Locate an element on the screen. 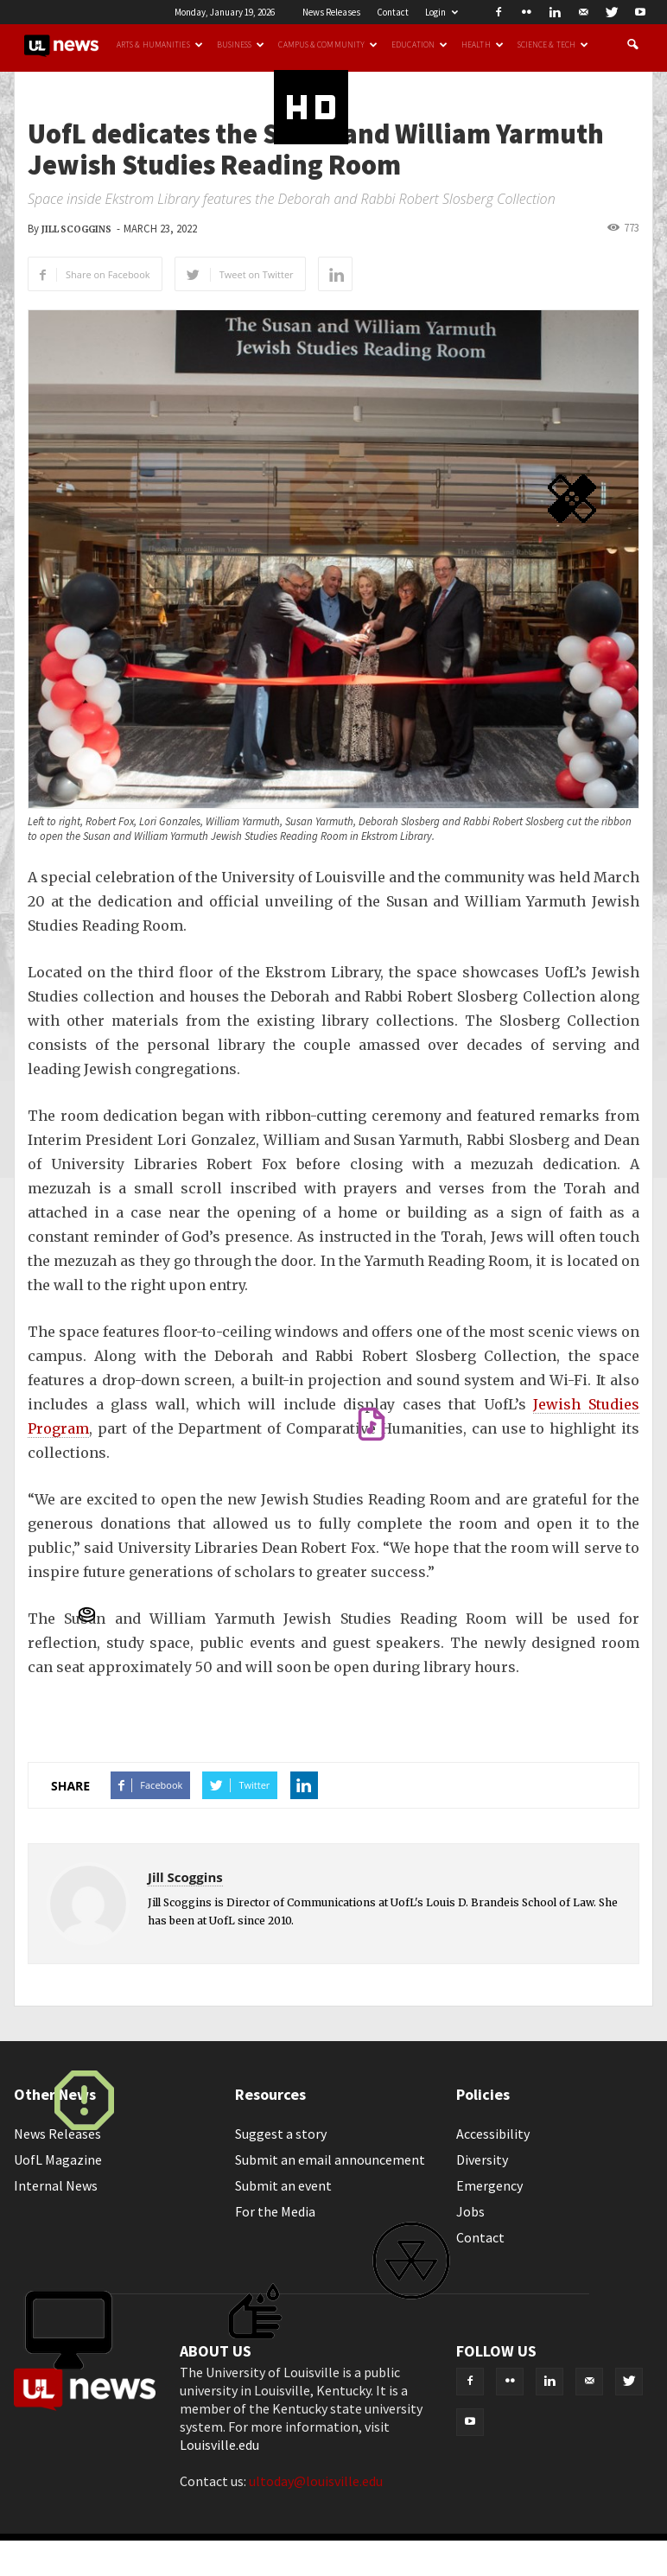 This screenshot has height=2576, width=667. stop or halt current action is located at coordinates (84, 2100).